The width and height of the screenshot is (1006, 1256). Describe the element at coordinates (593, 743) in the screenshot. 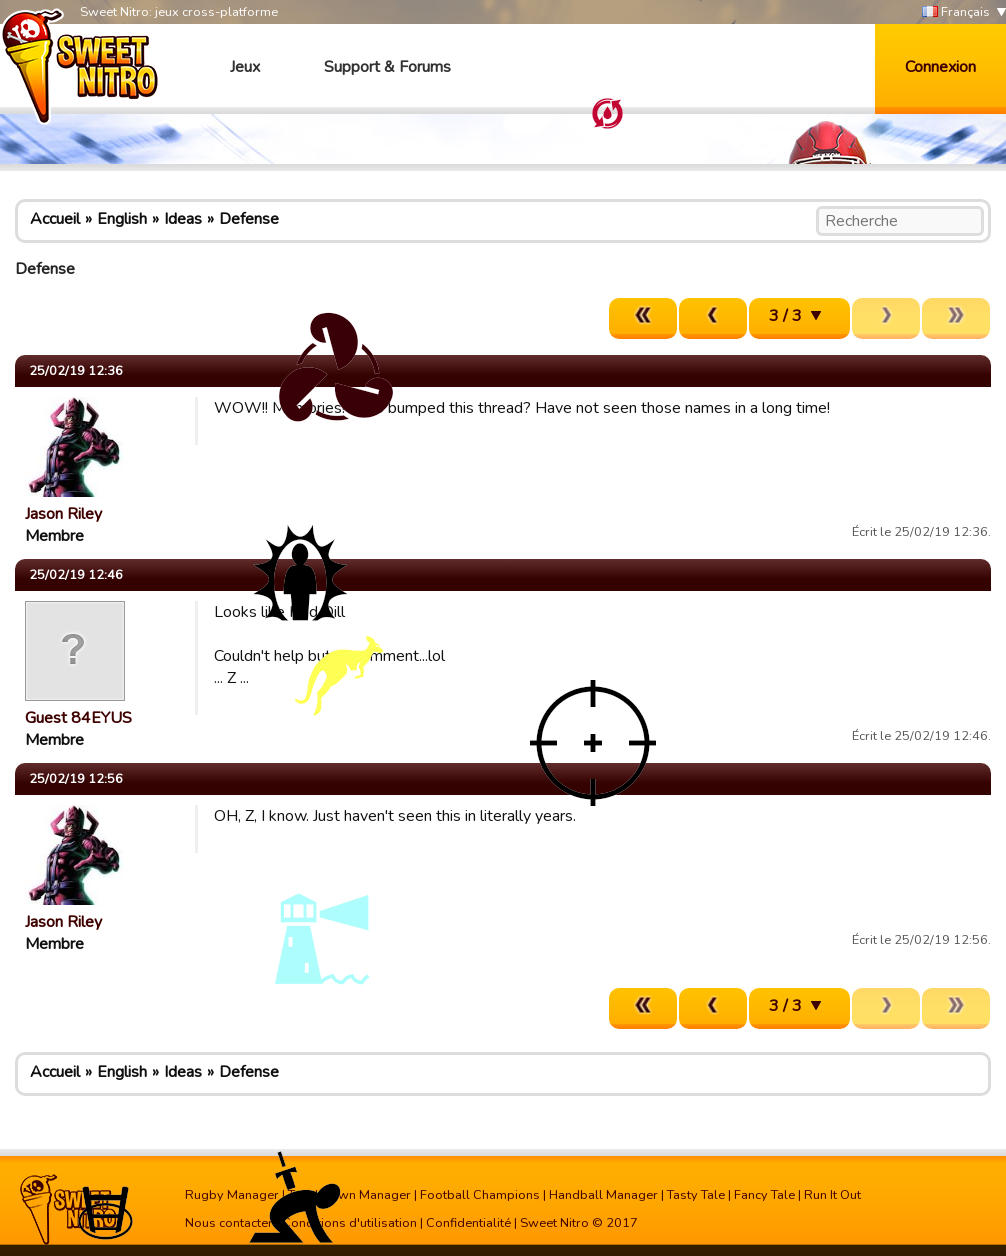

I see `aim or target an object in a game` at that location.